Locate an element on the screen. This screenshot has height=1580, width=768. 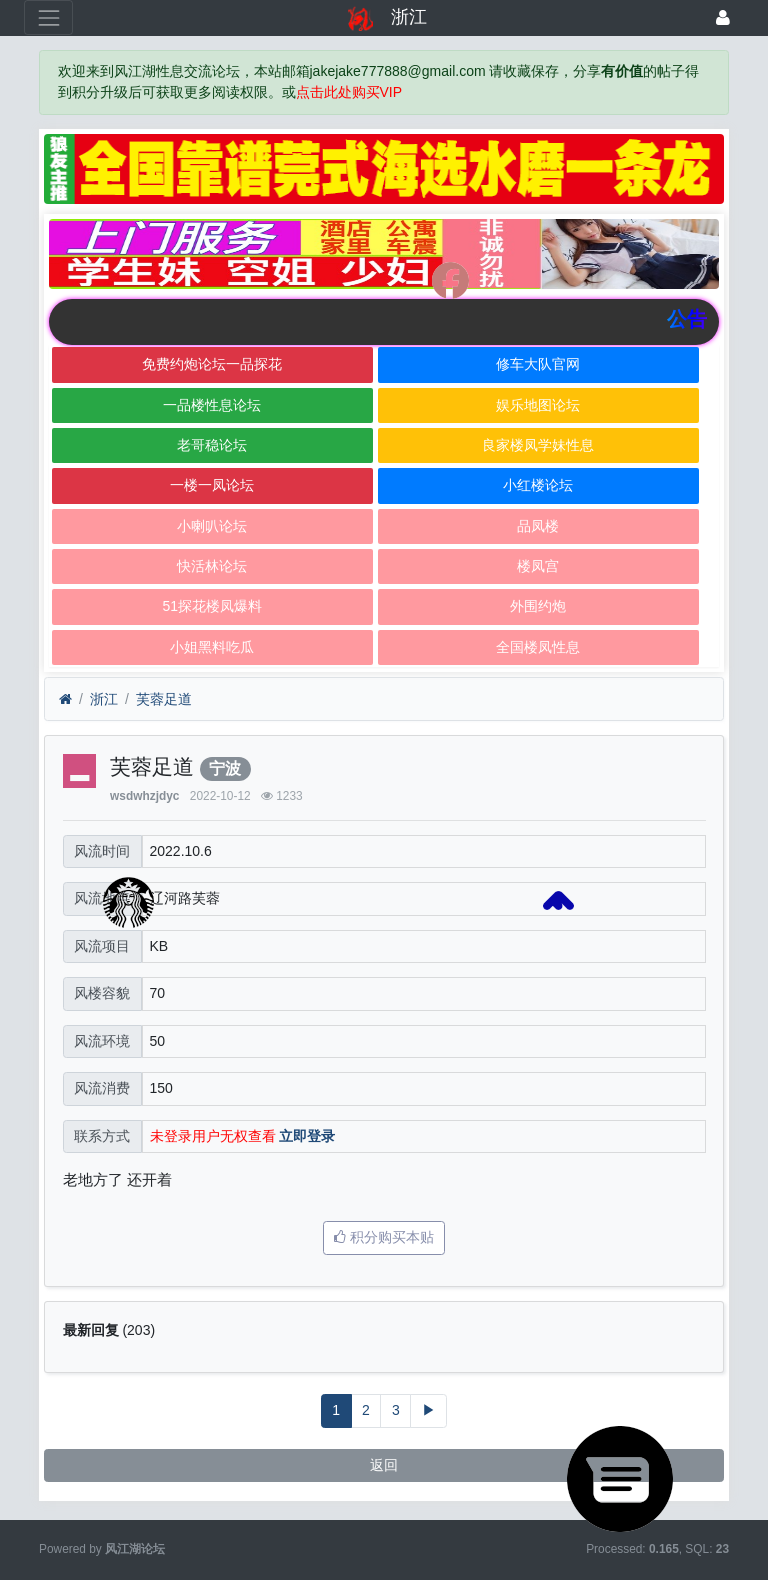
open the Facebook app is located at coordinates (450, 280).